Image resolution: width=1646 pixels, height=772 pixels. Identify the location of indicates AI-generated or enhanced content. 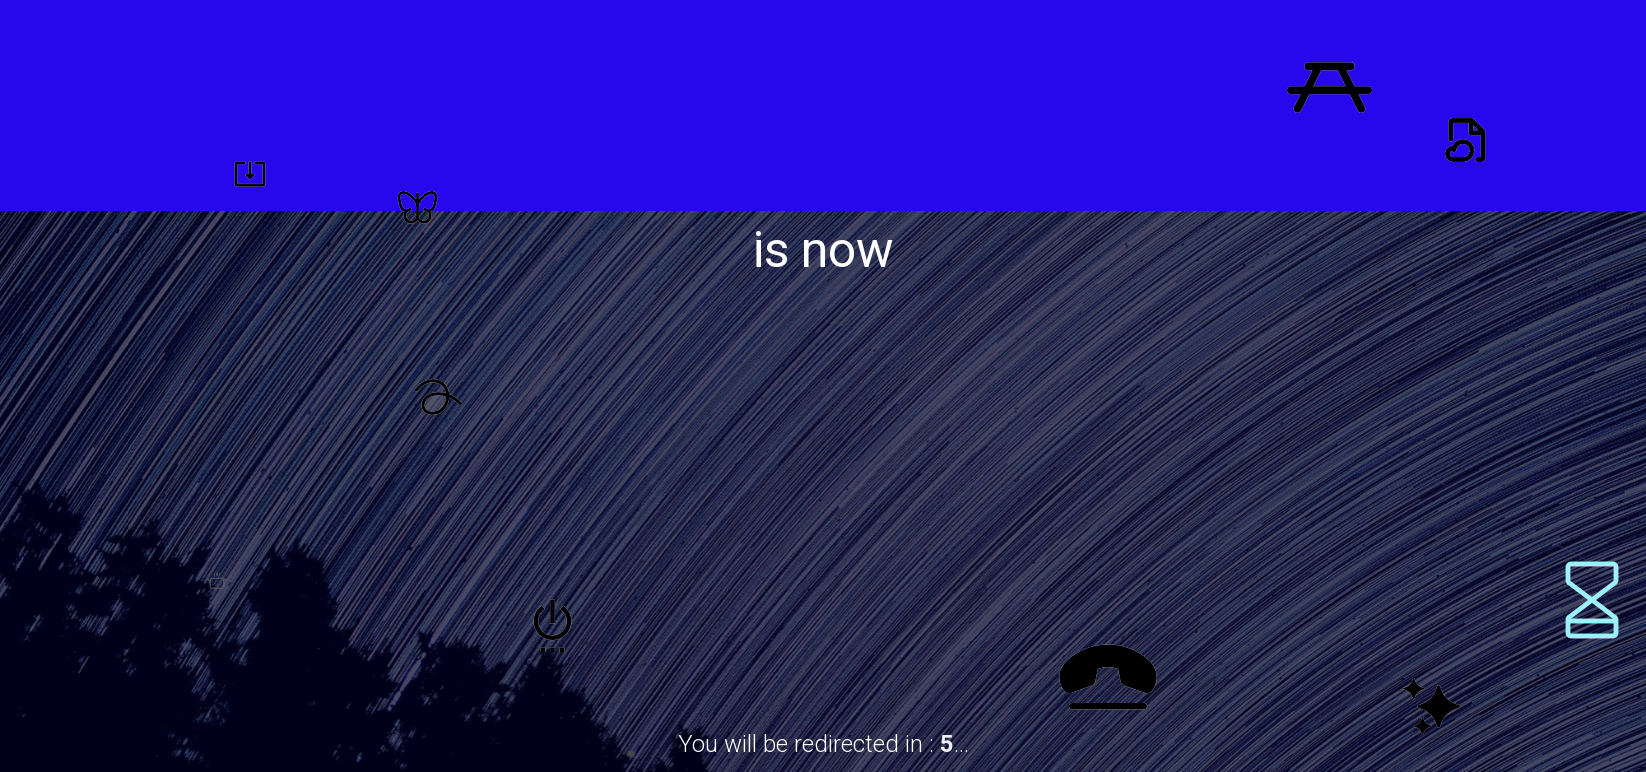
(1431, 706).